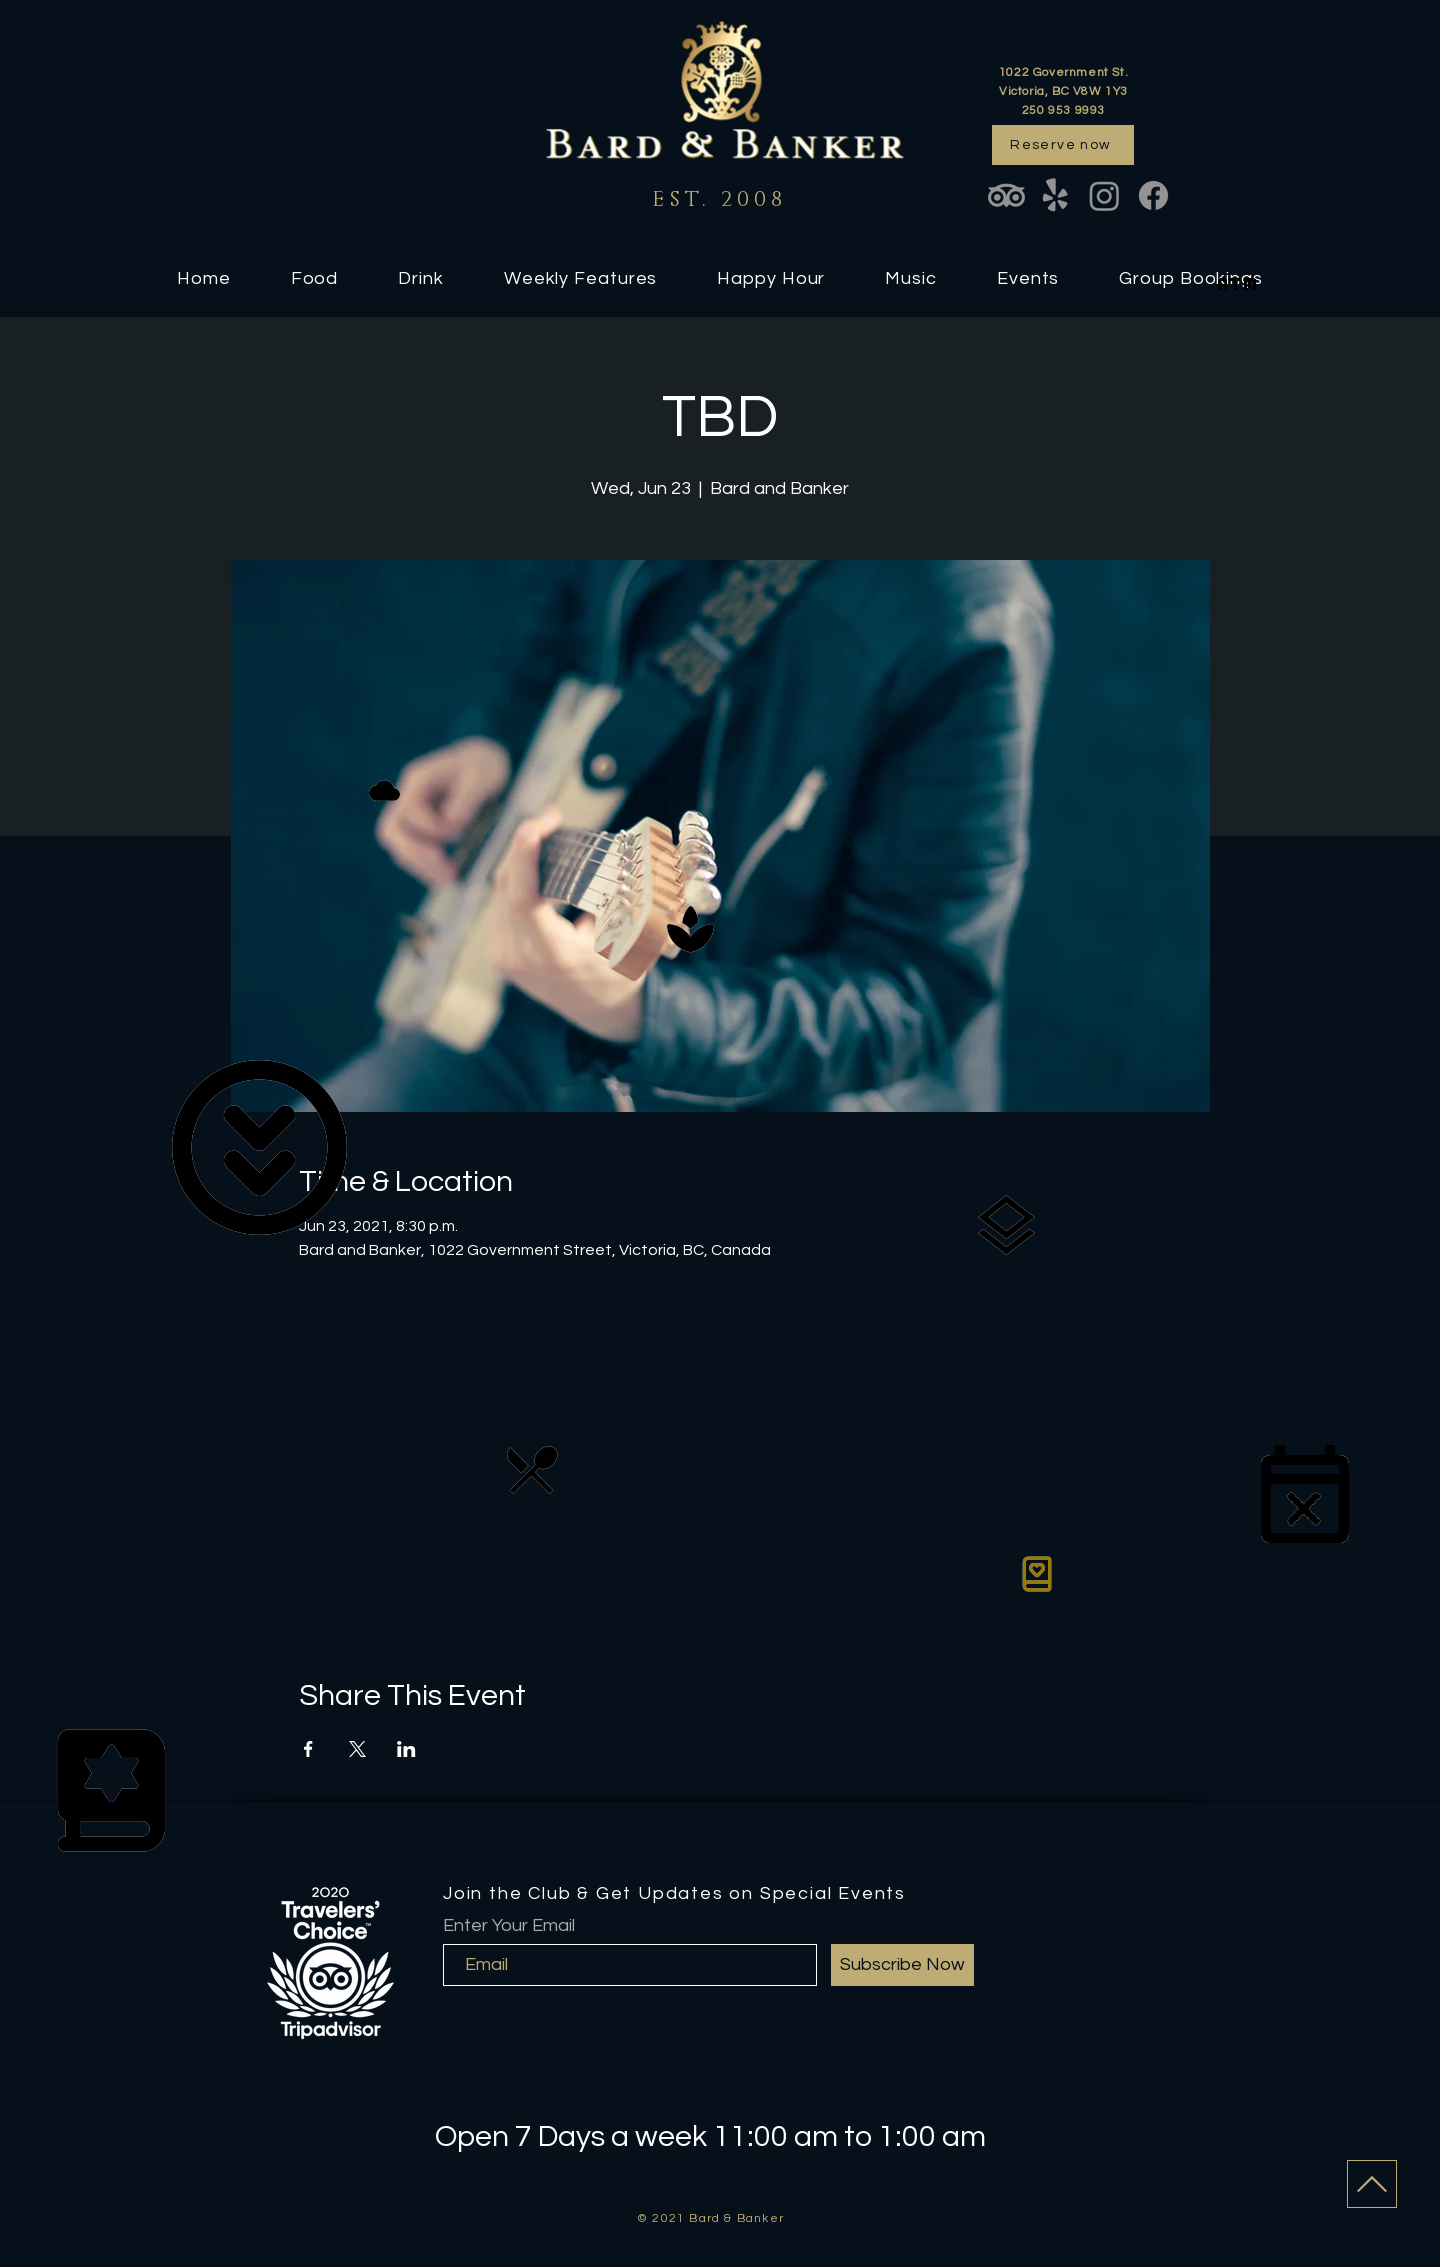  Describe the element at coordinates (1006, 1226) in the screenshot. I see `toggle map layers on or off` at that location.